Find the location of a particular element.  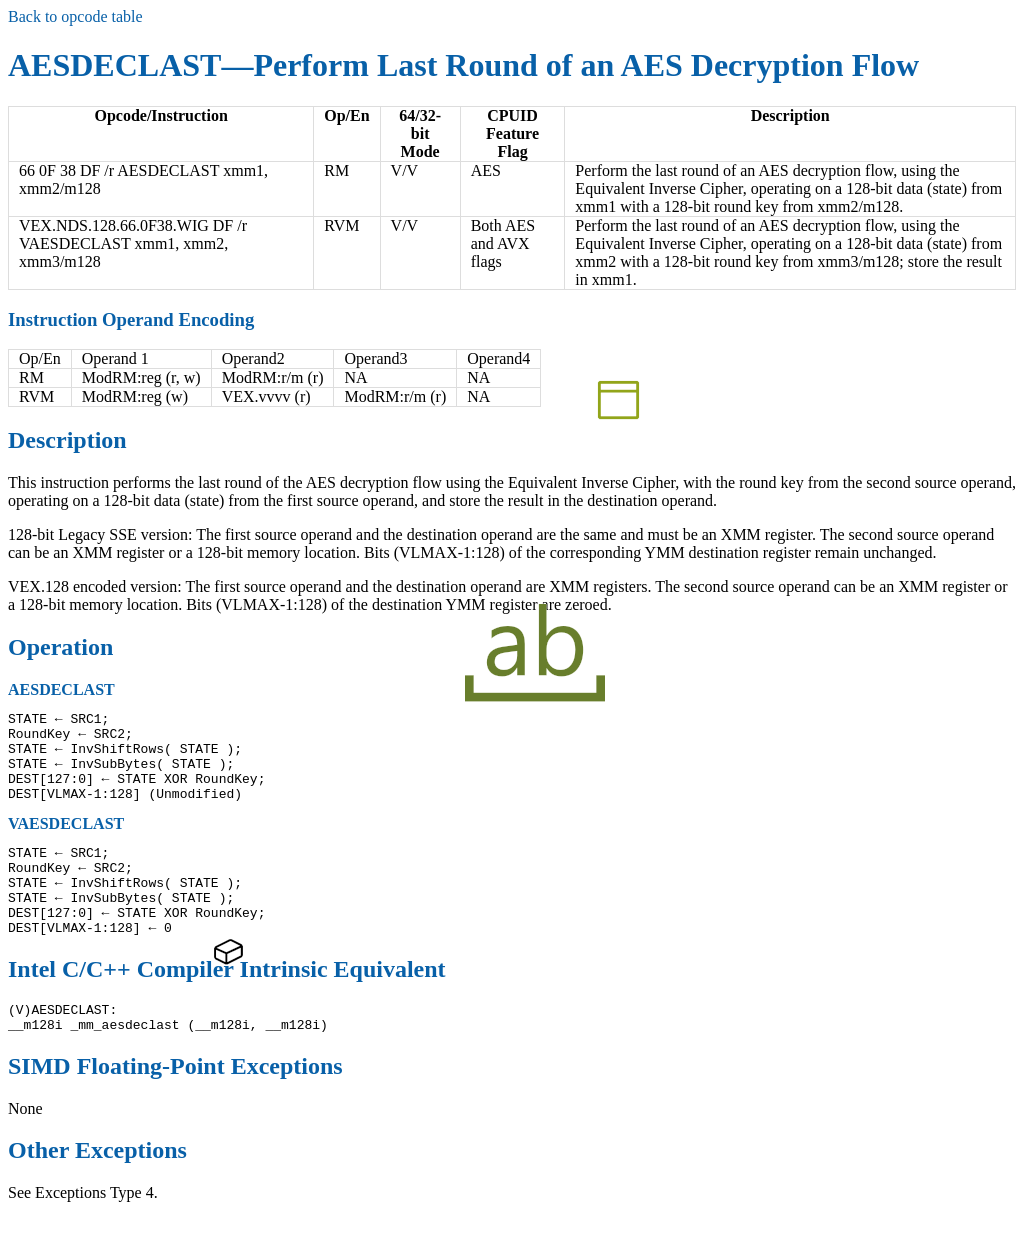

represents a field or property in code structure is located at coordinates (228, 951).